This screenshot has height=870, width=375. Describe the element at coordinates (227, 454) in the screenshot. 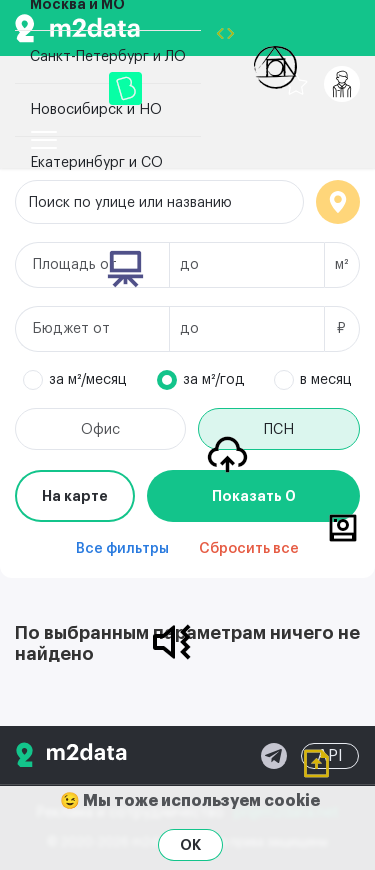

I see `upload file to cloud storage` at that location.